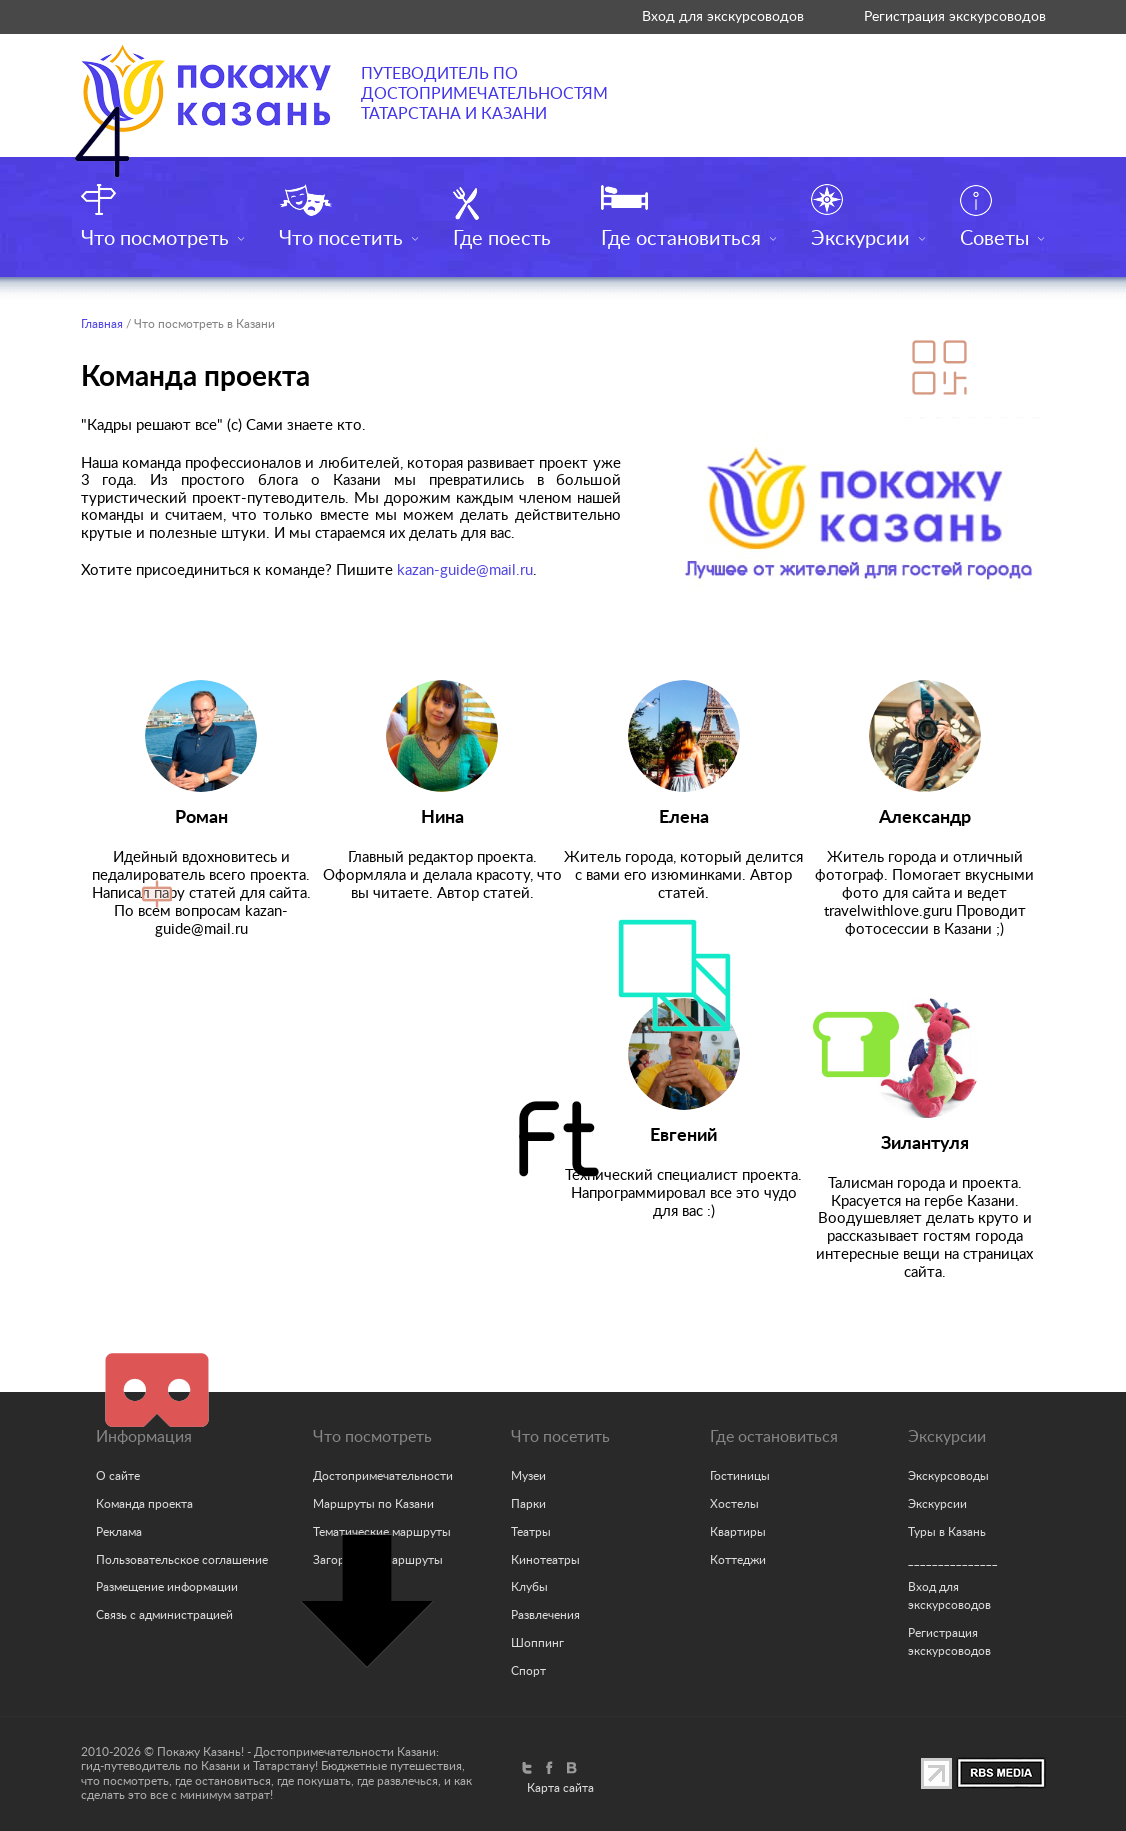 Image resolution: width=1126 pixels, height=1831 pixels. I want to click on indicates hungarian forint currency, so click(559, 1141).